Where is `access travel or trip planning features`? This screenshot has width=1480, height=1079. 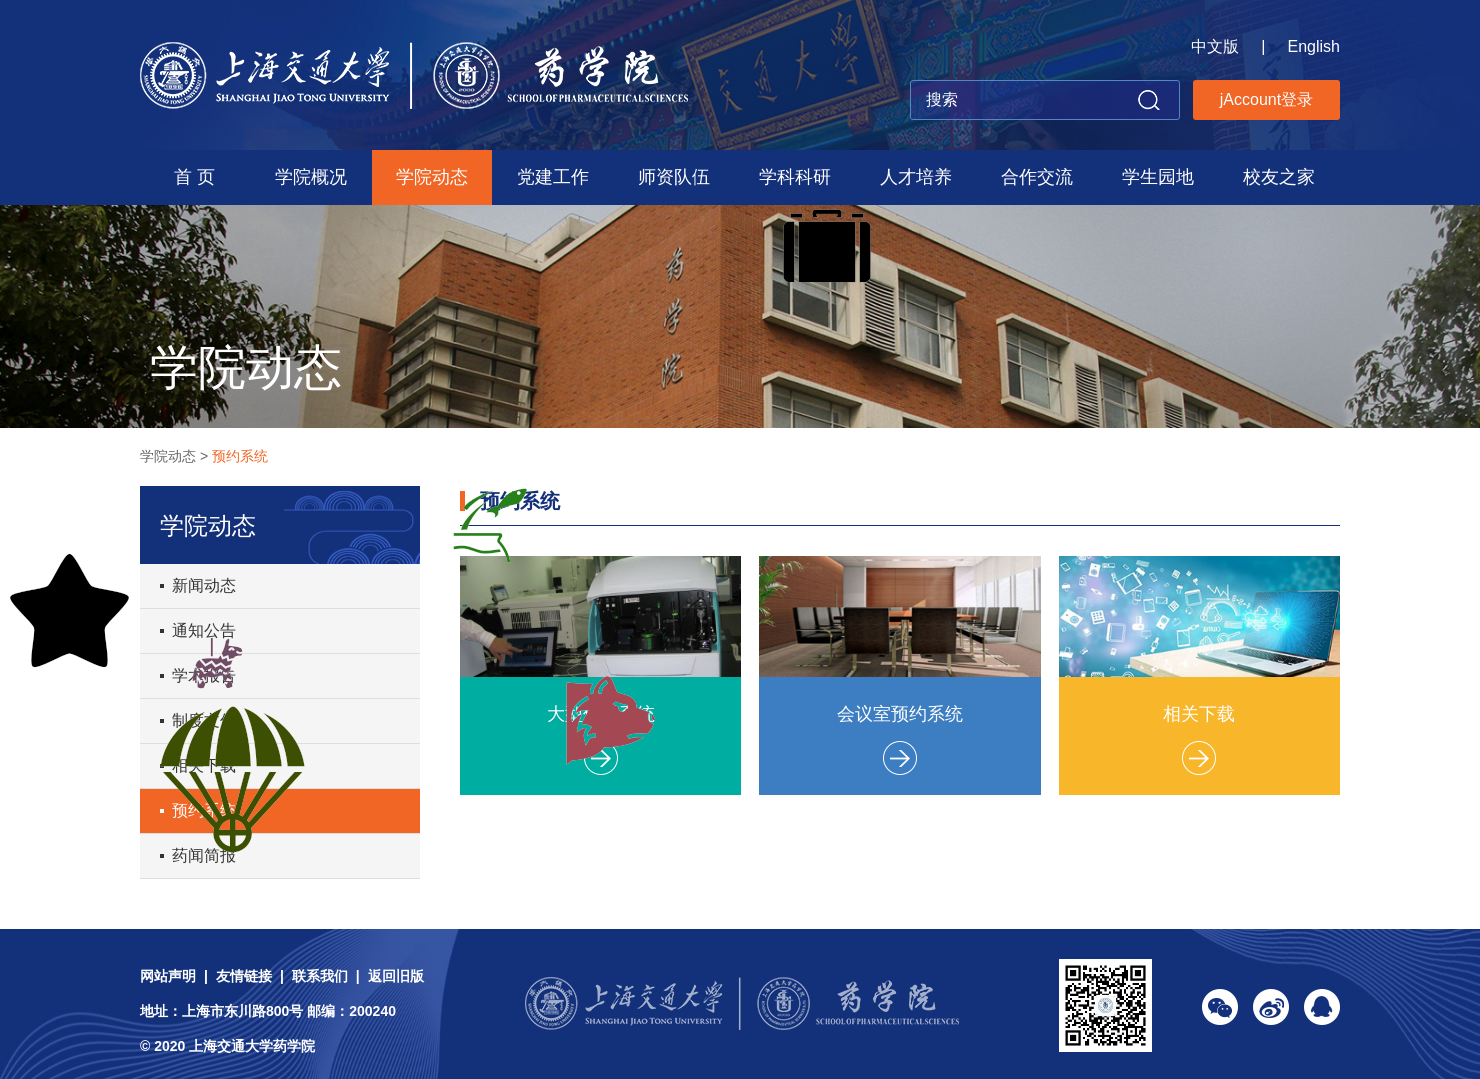 access travel or trip planning features is located at coordinates (827, 248).